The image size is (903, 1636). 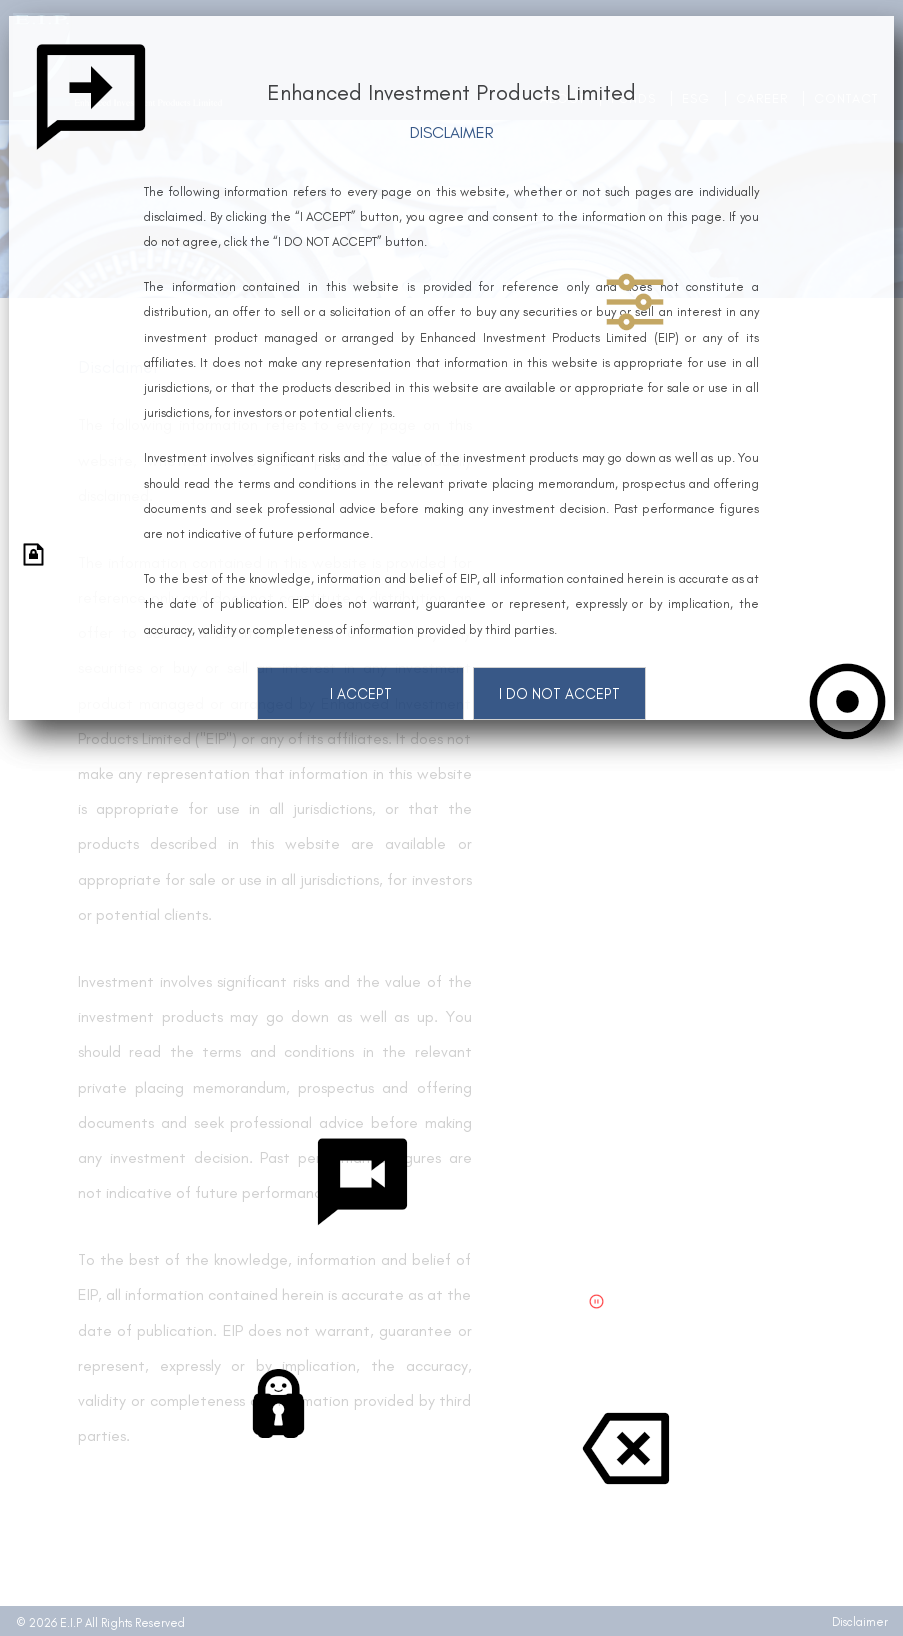 I want to click on start a video chat, so click(x=362, y=1178).